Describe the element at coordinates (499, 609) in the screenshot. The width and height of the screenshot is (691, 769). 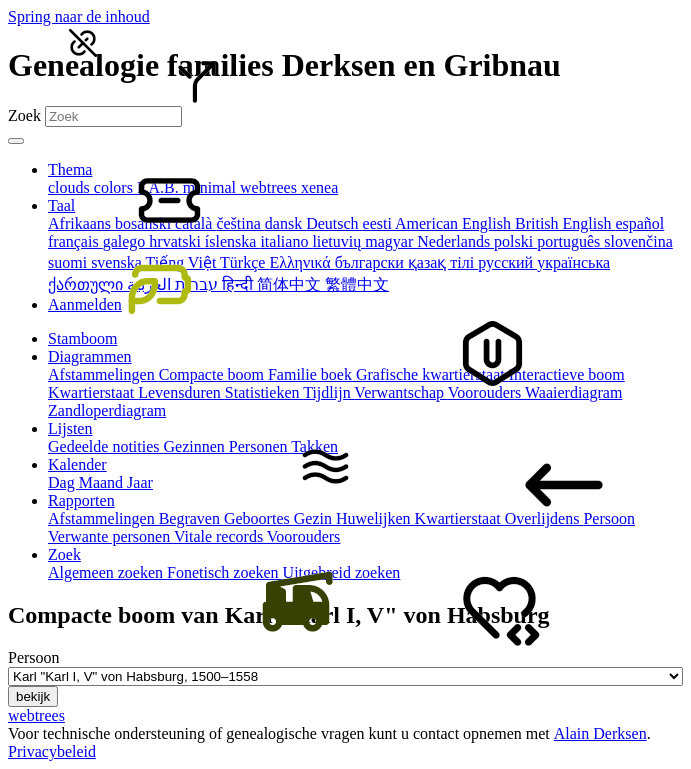
I see `favorite or like a code snippet` at that location.